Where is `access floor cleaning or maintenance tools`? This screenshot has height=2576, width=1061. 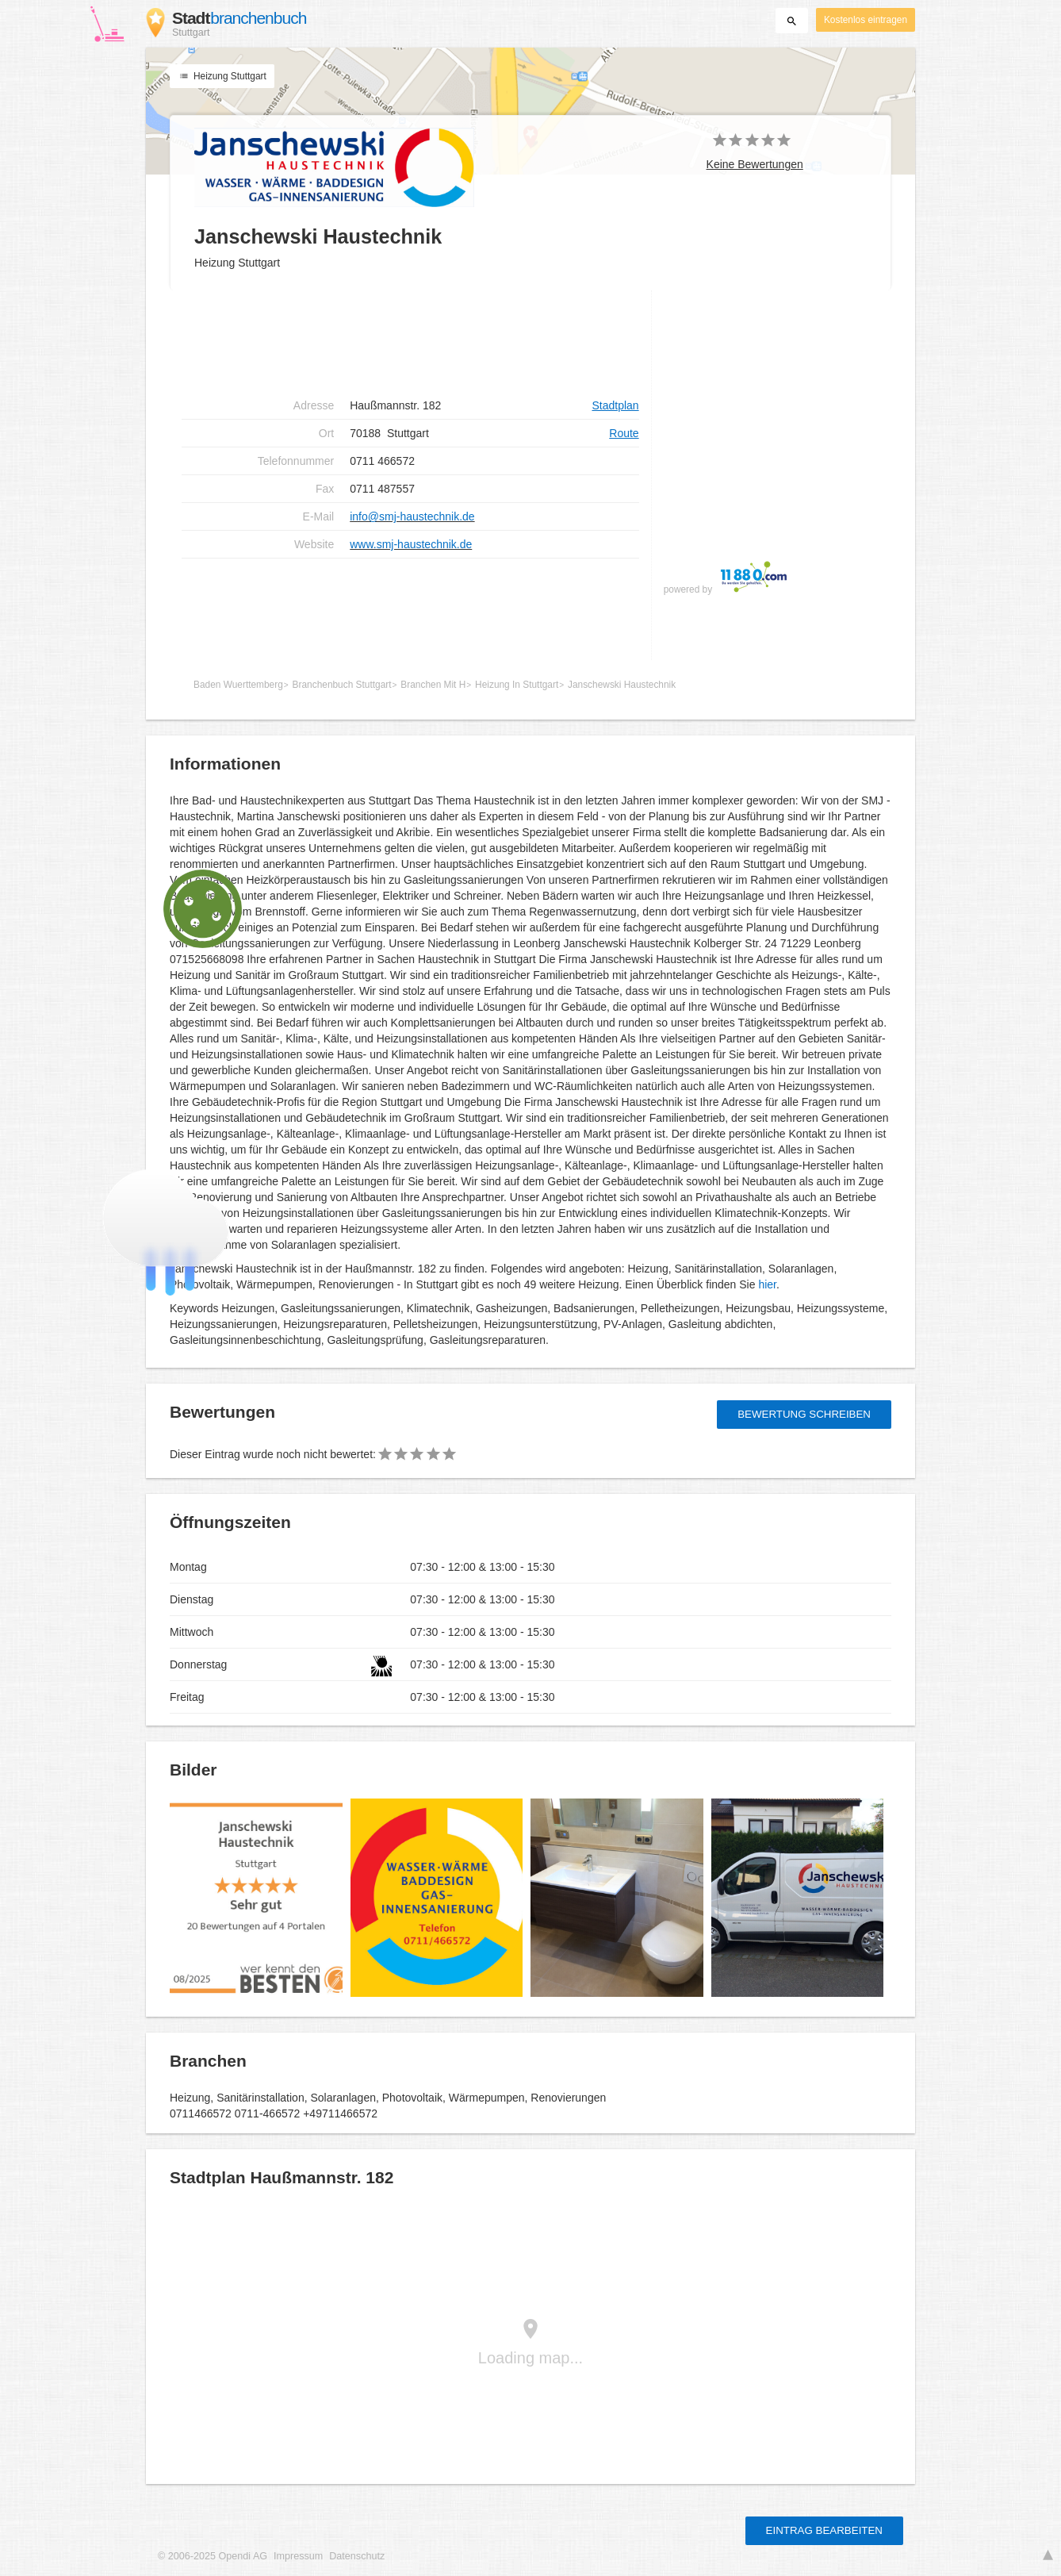
access floor cleaning or maintenance tools is located at coordinates (108, 23).